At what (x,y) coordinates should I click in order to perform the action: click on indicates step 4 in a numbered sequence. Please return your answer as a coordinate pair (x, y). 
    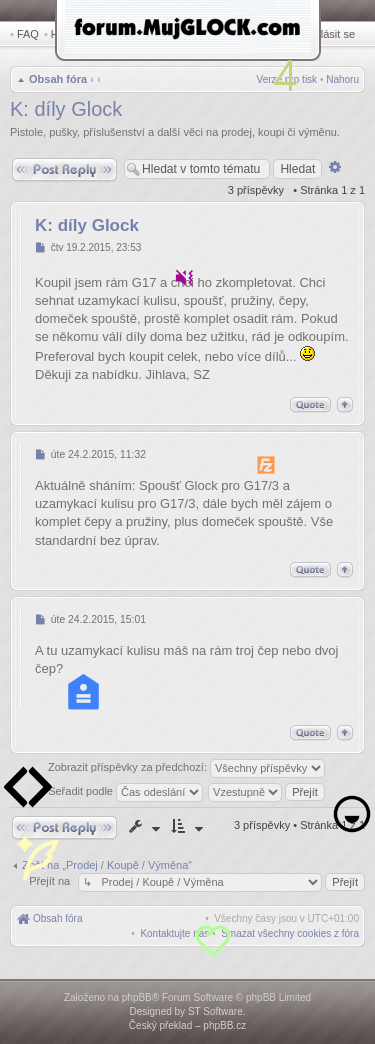
    Looking at the image, I should click on (286, 76).